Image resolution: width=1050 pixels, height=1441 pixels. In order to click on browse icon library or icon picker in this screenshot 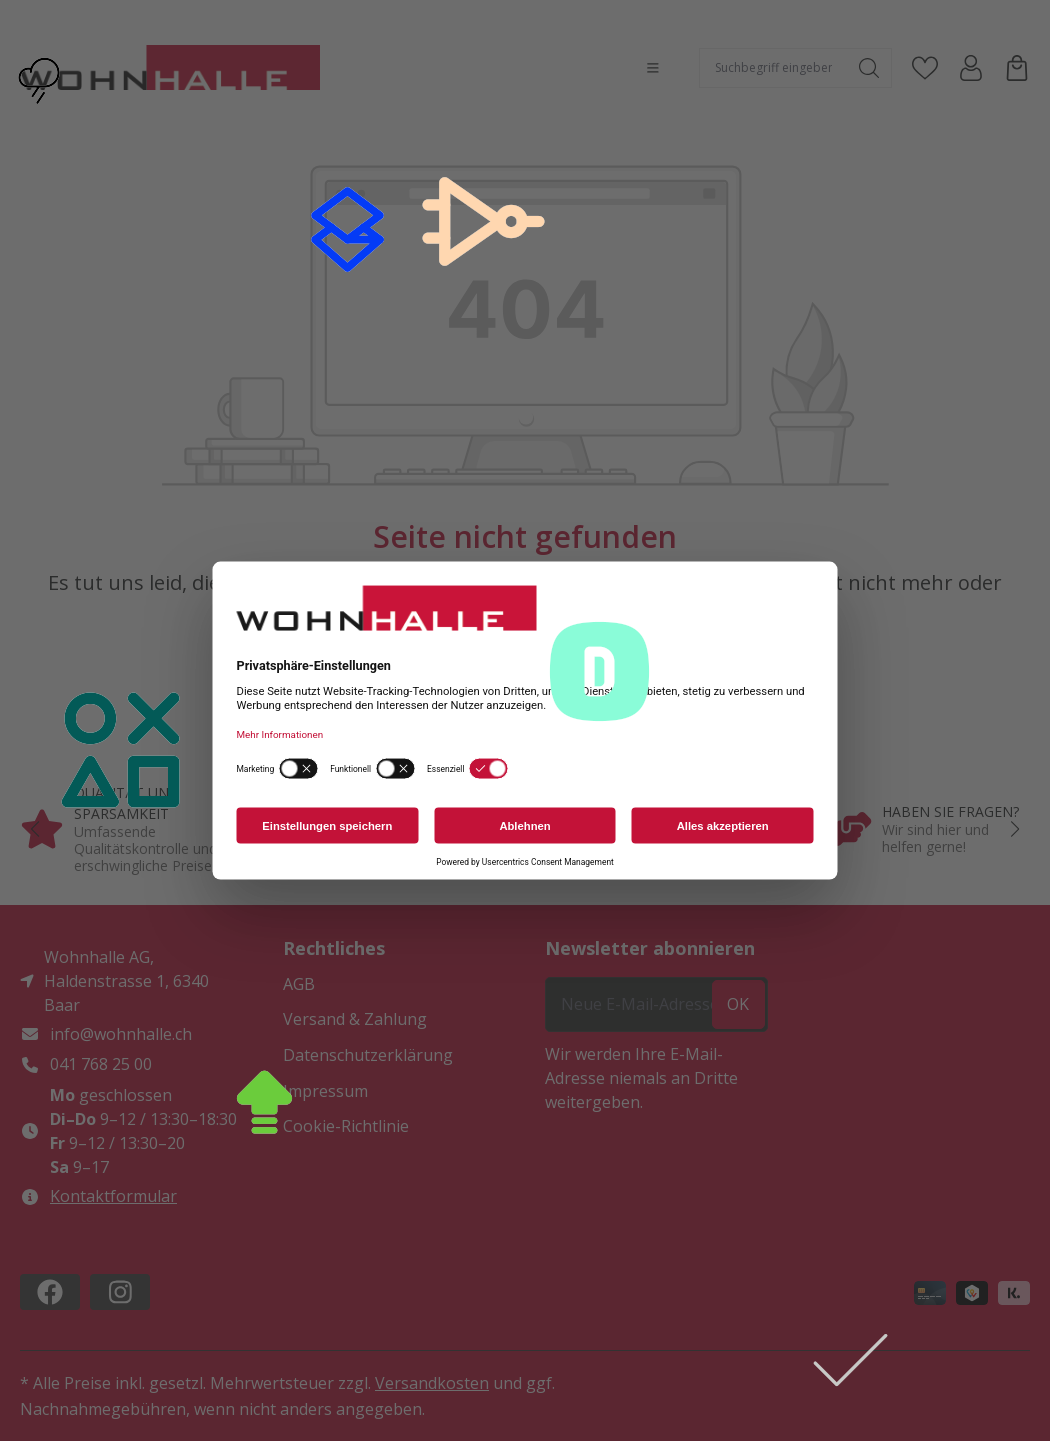, I will do `click(122, 750)`.